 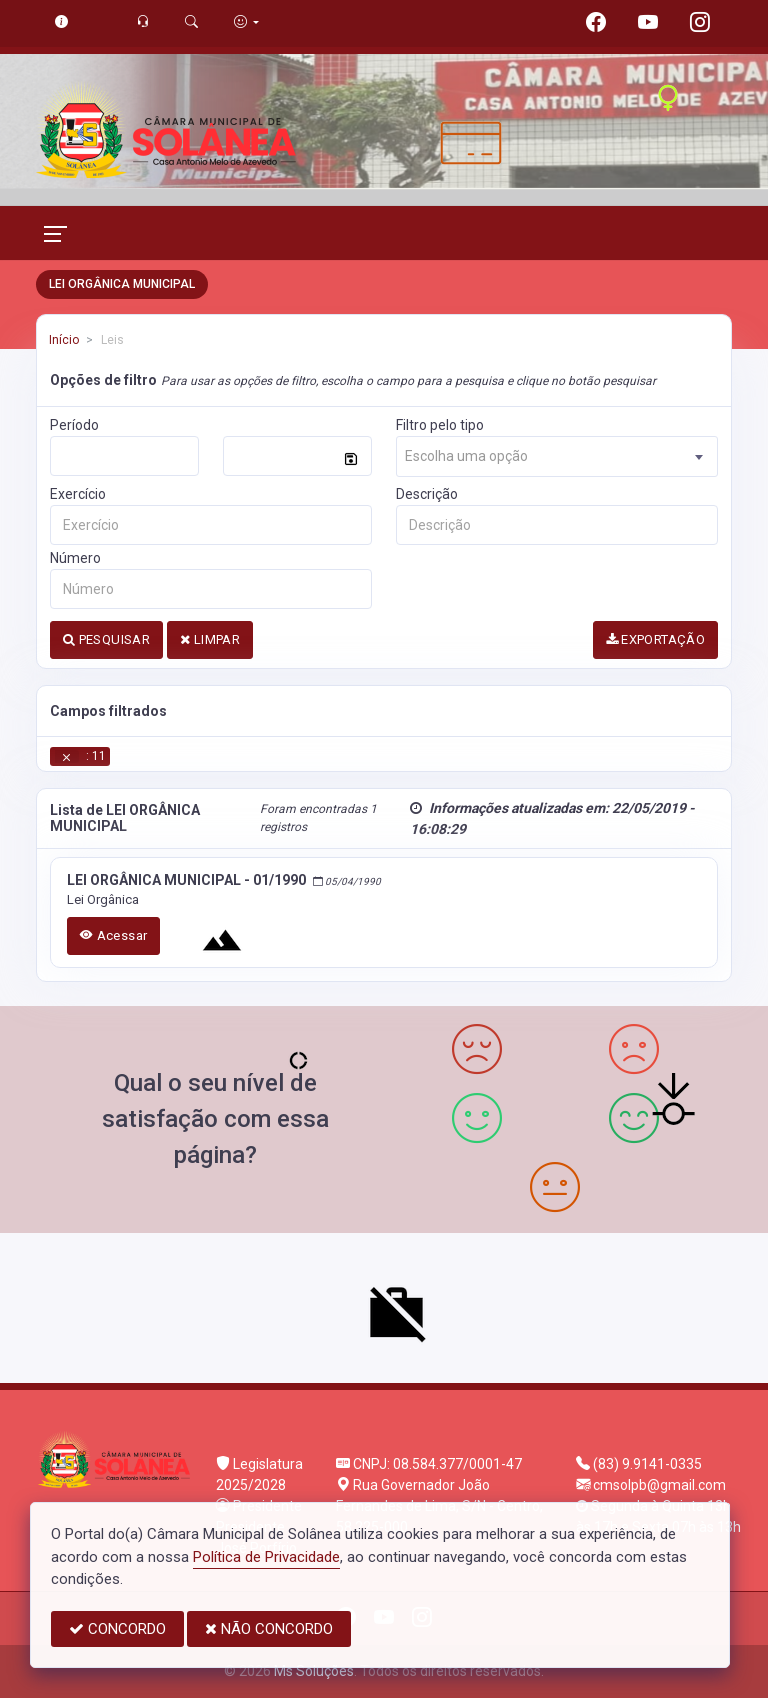 What do you see at coordinates (668, 98) in the screenshot?
I see `select female gender option` at bounding box center [668, 98].